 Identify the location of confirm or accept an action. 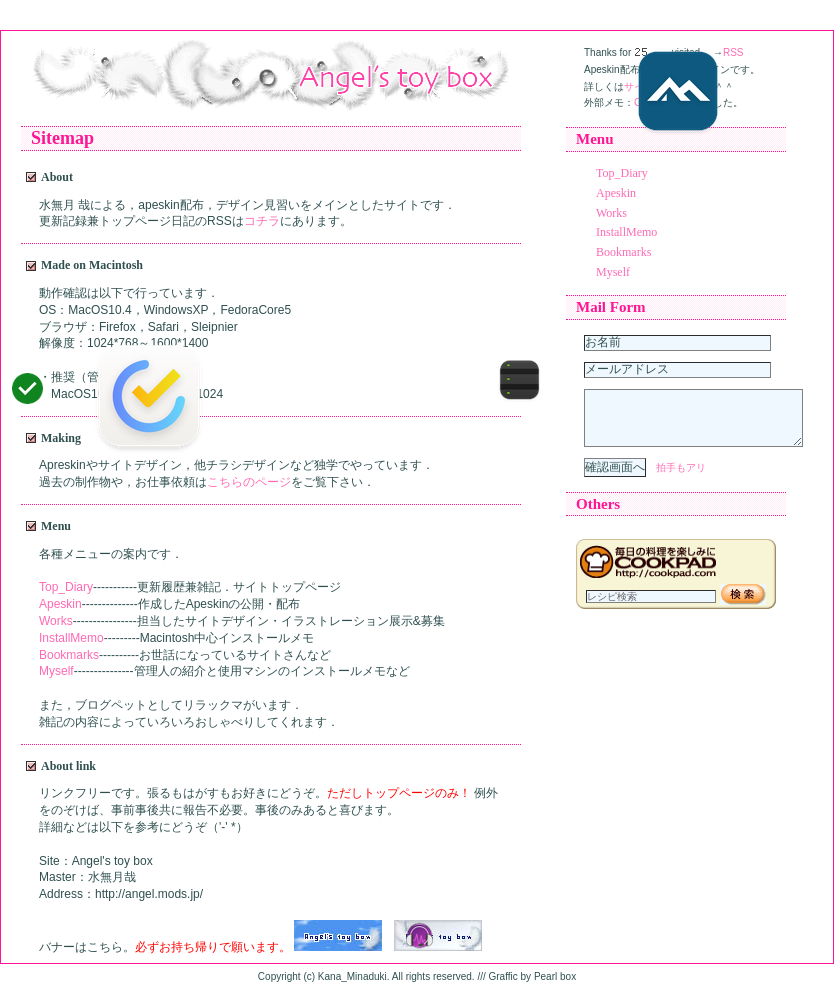
(27, 388).